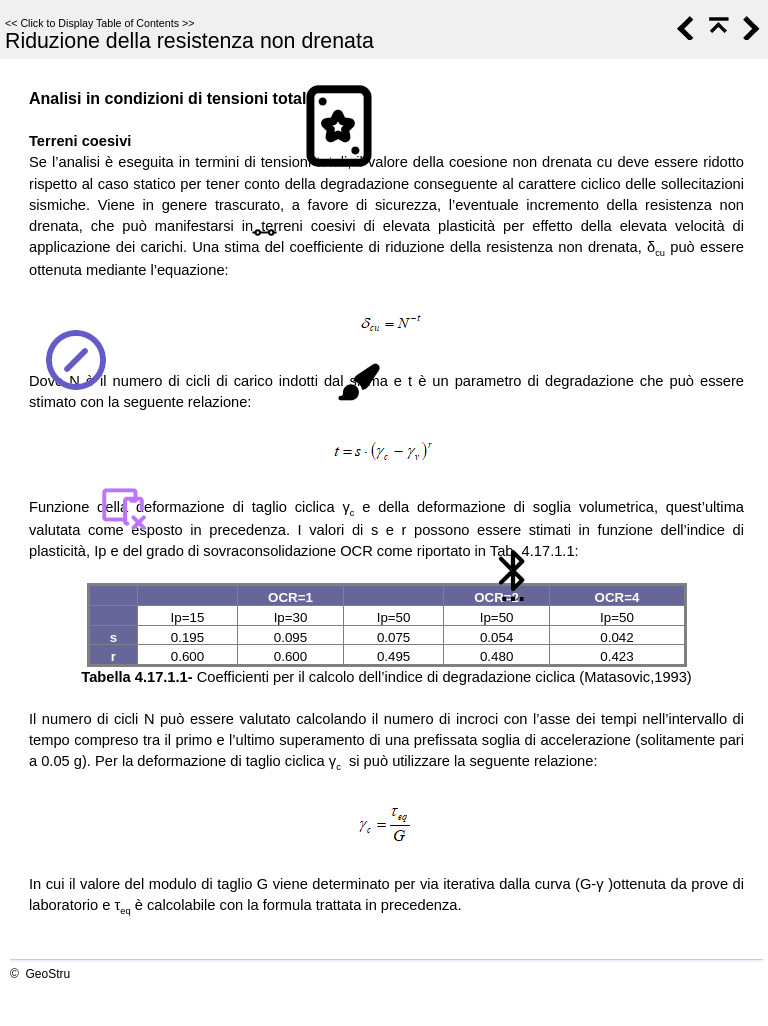  I want to click on view starred or favorite card in a card game, so click(339, 126).